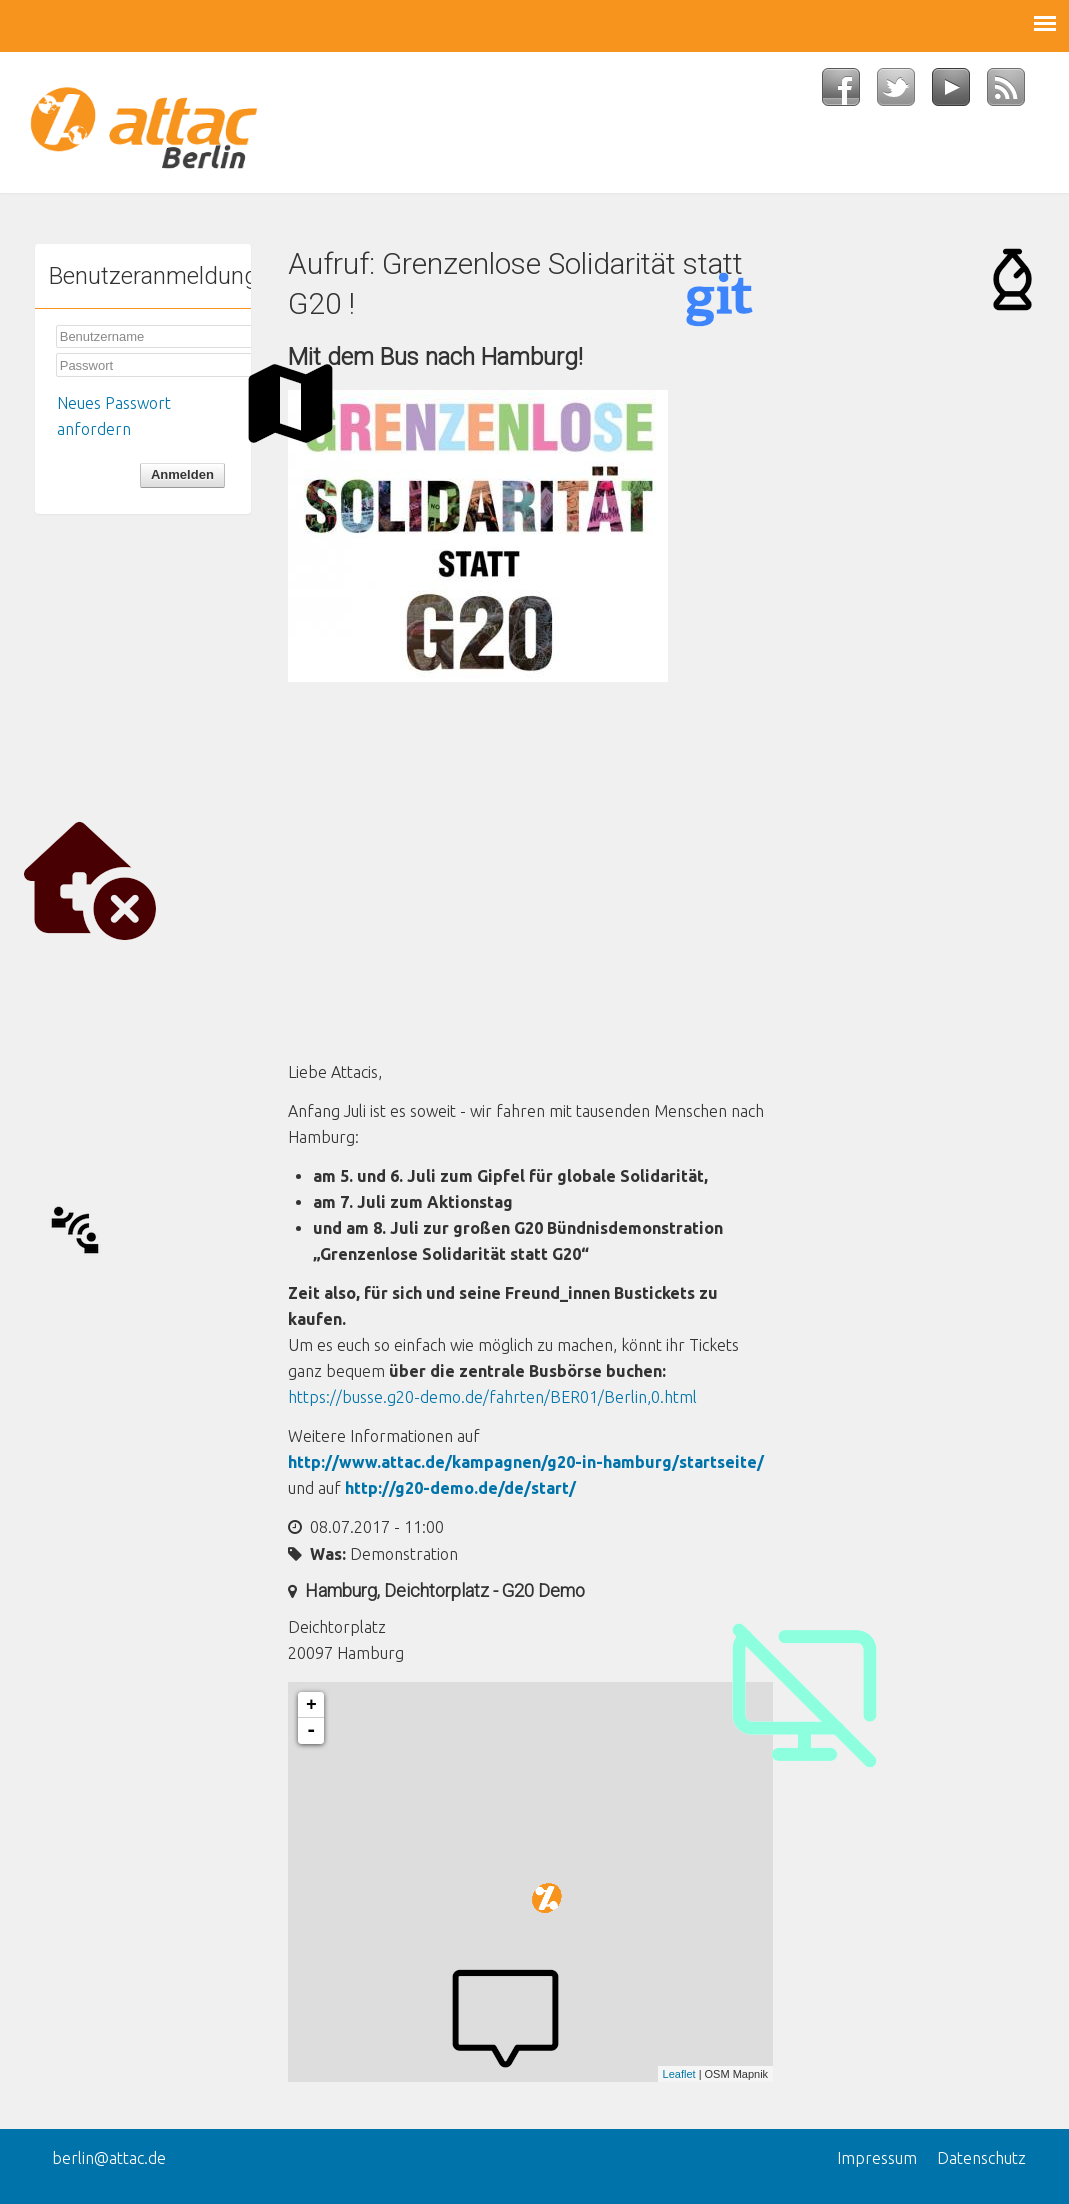  What do you see at coordinates (1012, 279) in the screenshot?
I see `select the bishop piece in a chess game` at bounding box center [1012, 279].